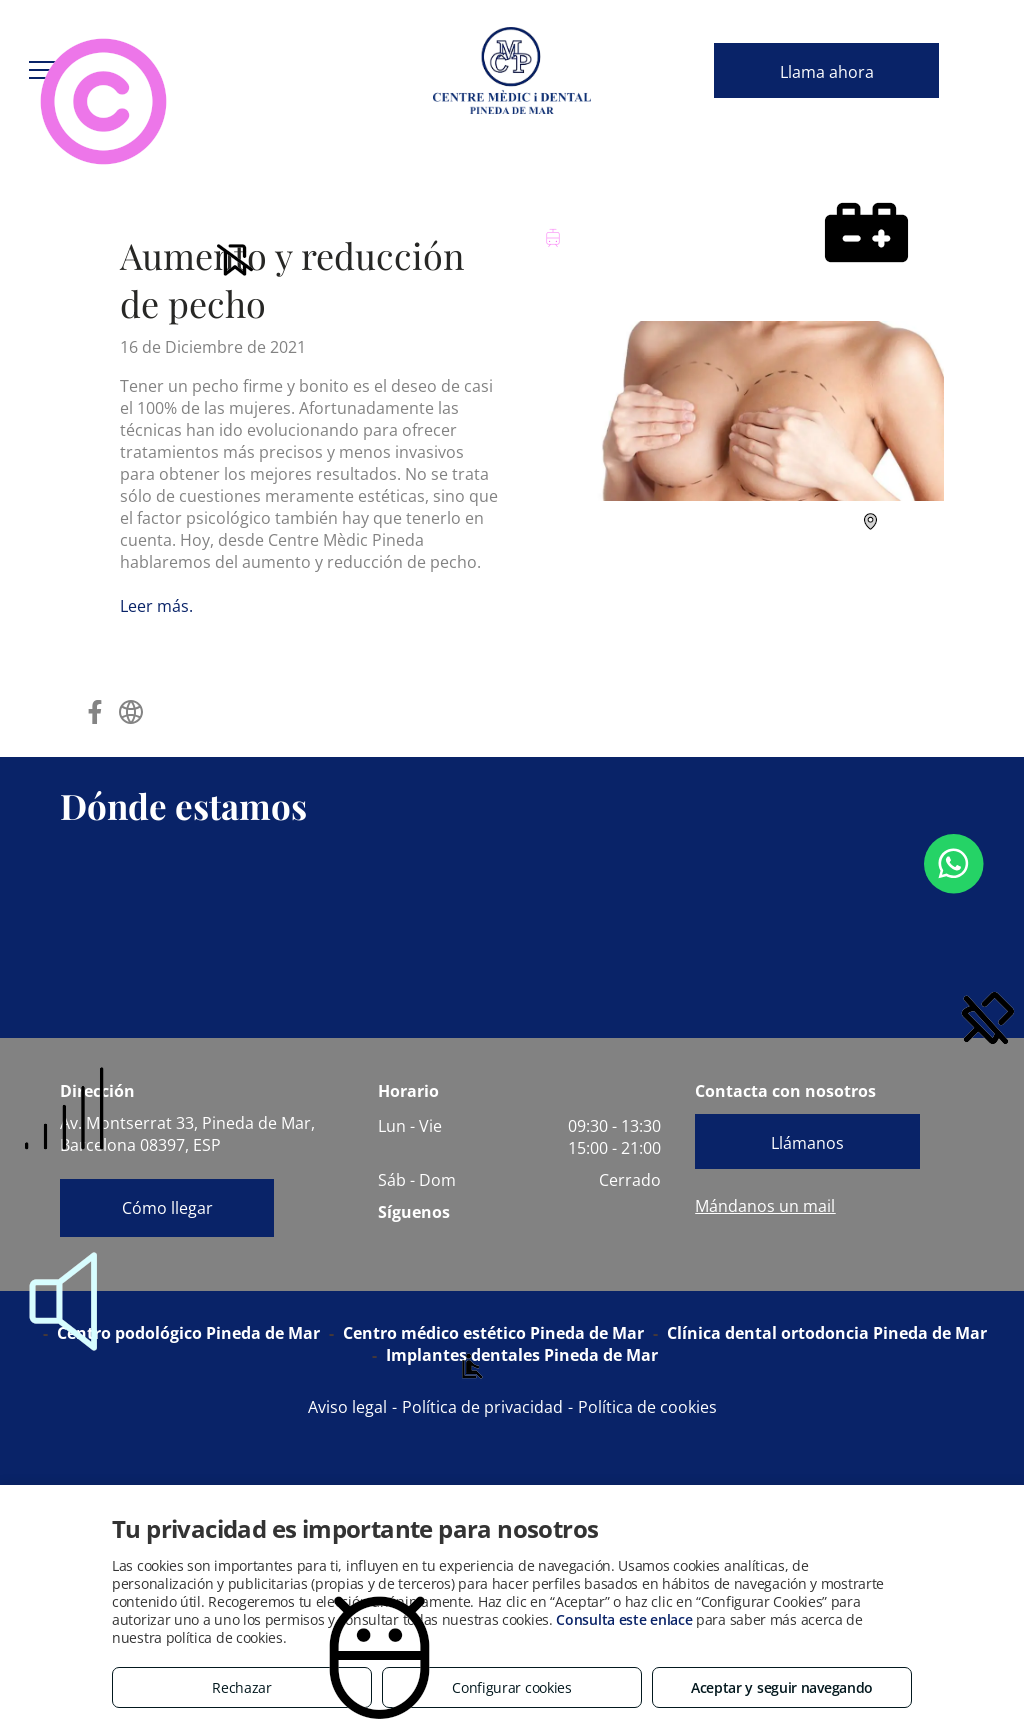  I want to click on indicates standard seat recline position, so click(472, 1366).